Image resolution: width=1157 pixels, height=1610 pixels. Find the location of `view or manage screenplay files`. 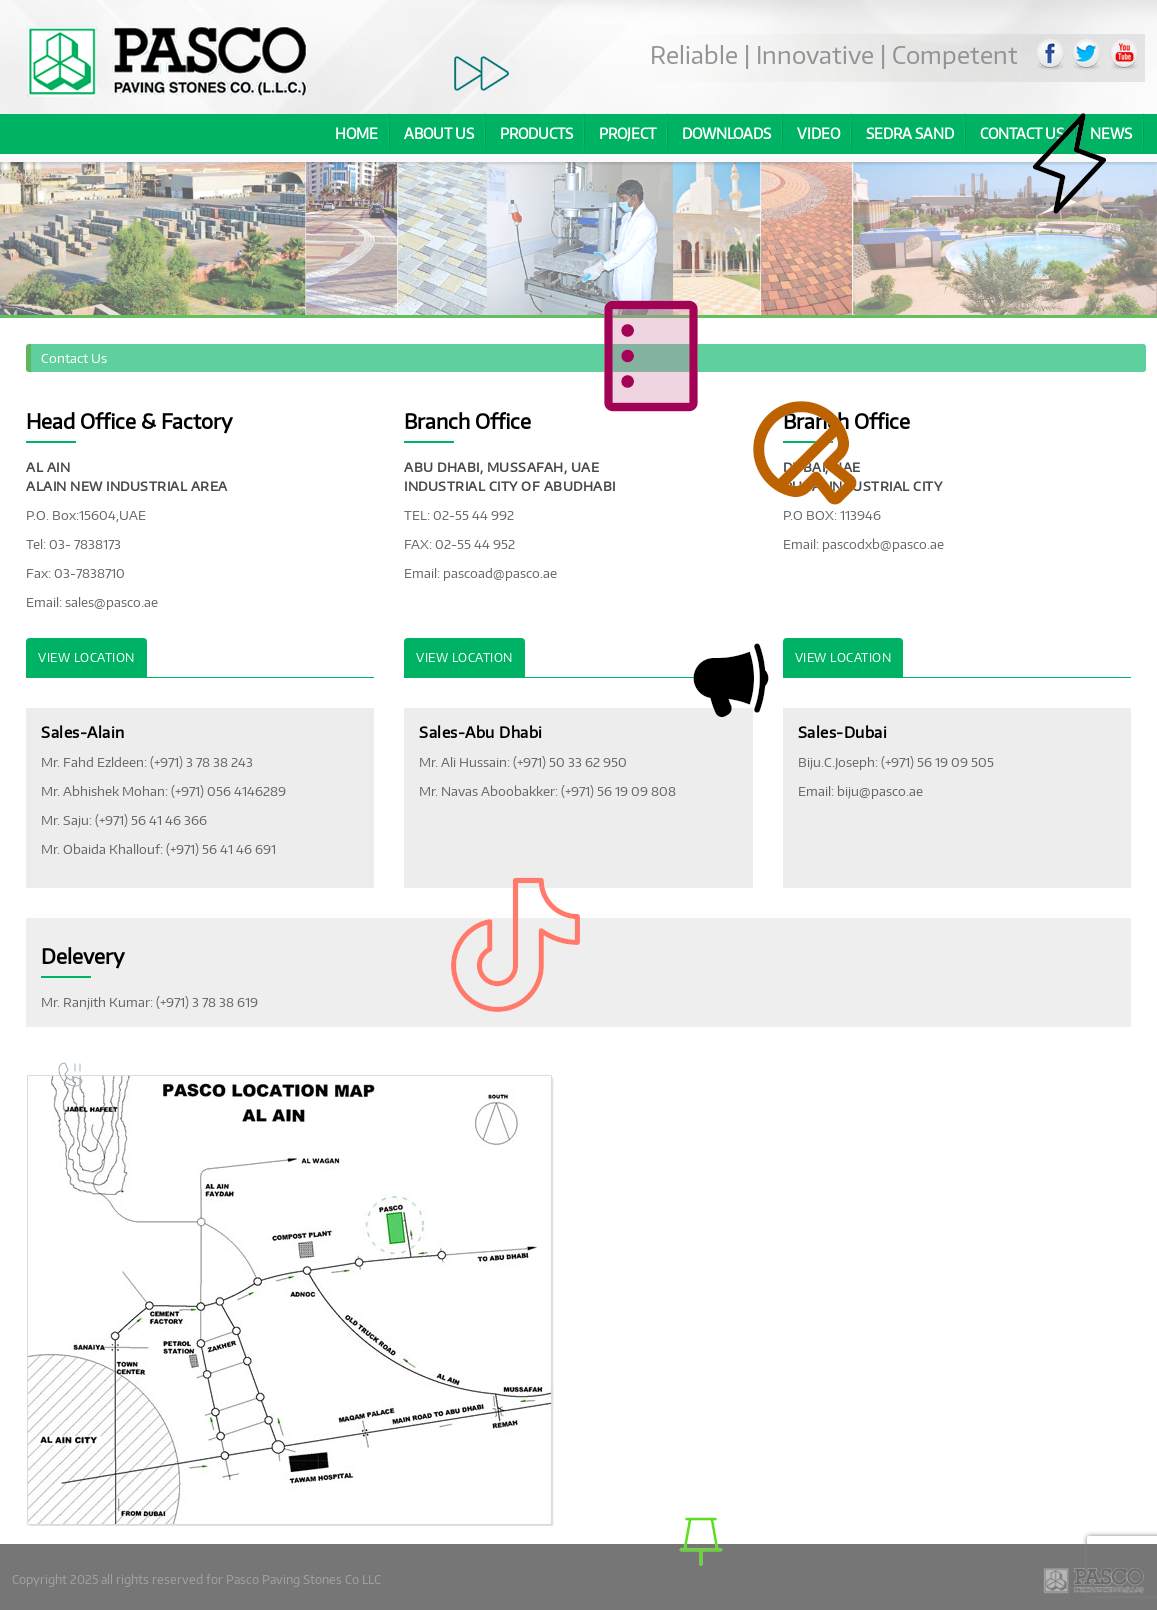

view or manage screenplay files is located at coordinates (651, 356).